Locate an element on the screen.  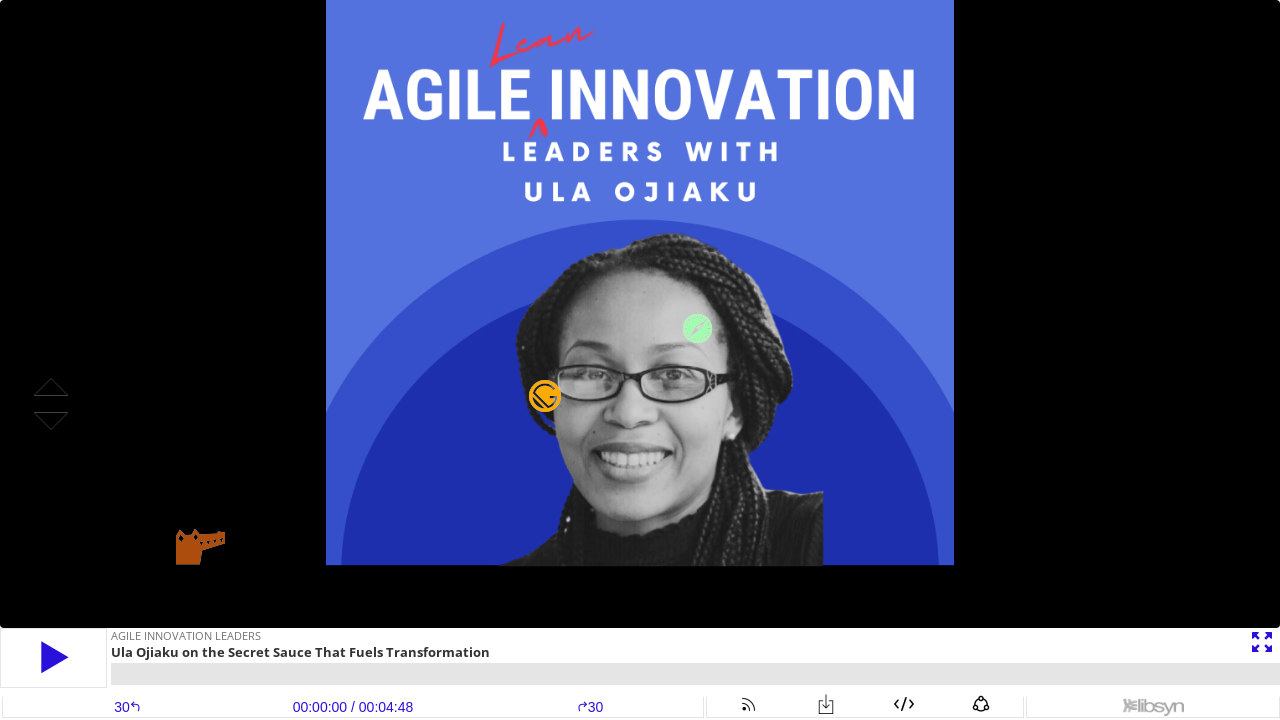
visit comicfury webcomic hosting platform is located at coordinates (200, 546).